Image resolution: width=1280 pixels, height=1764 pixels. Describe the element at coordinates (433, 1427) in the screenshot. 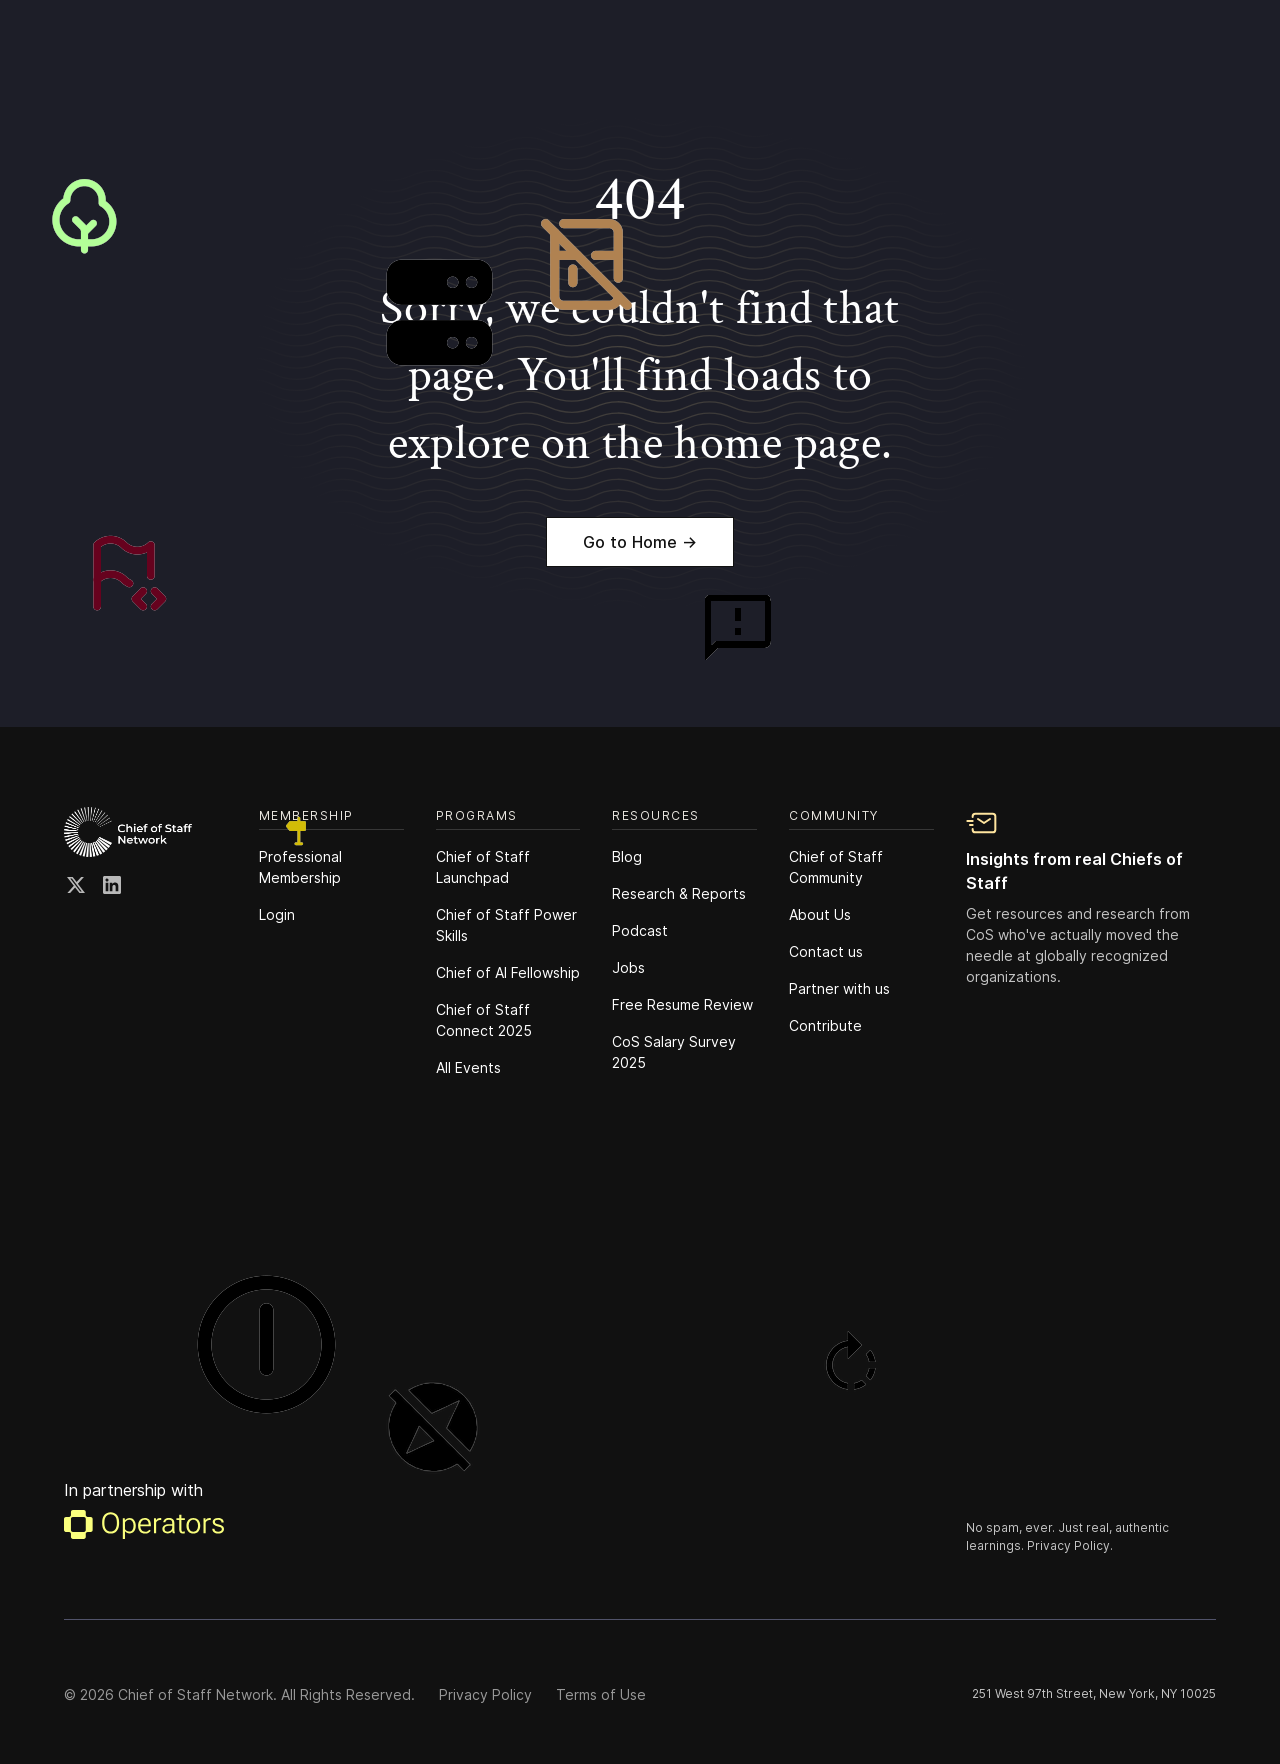

I see `disable compass or navigation mode` at that location.